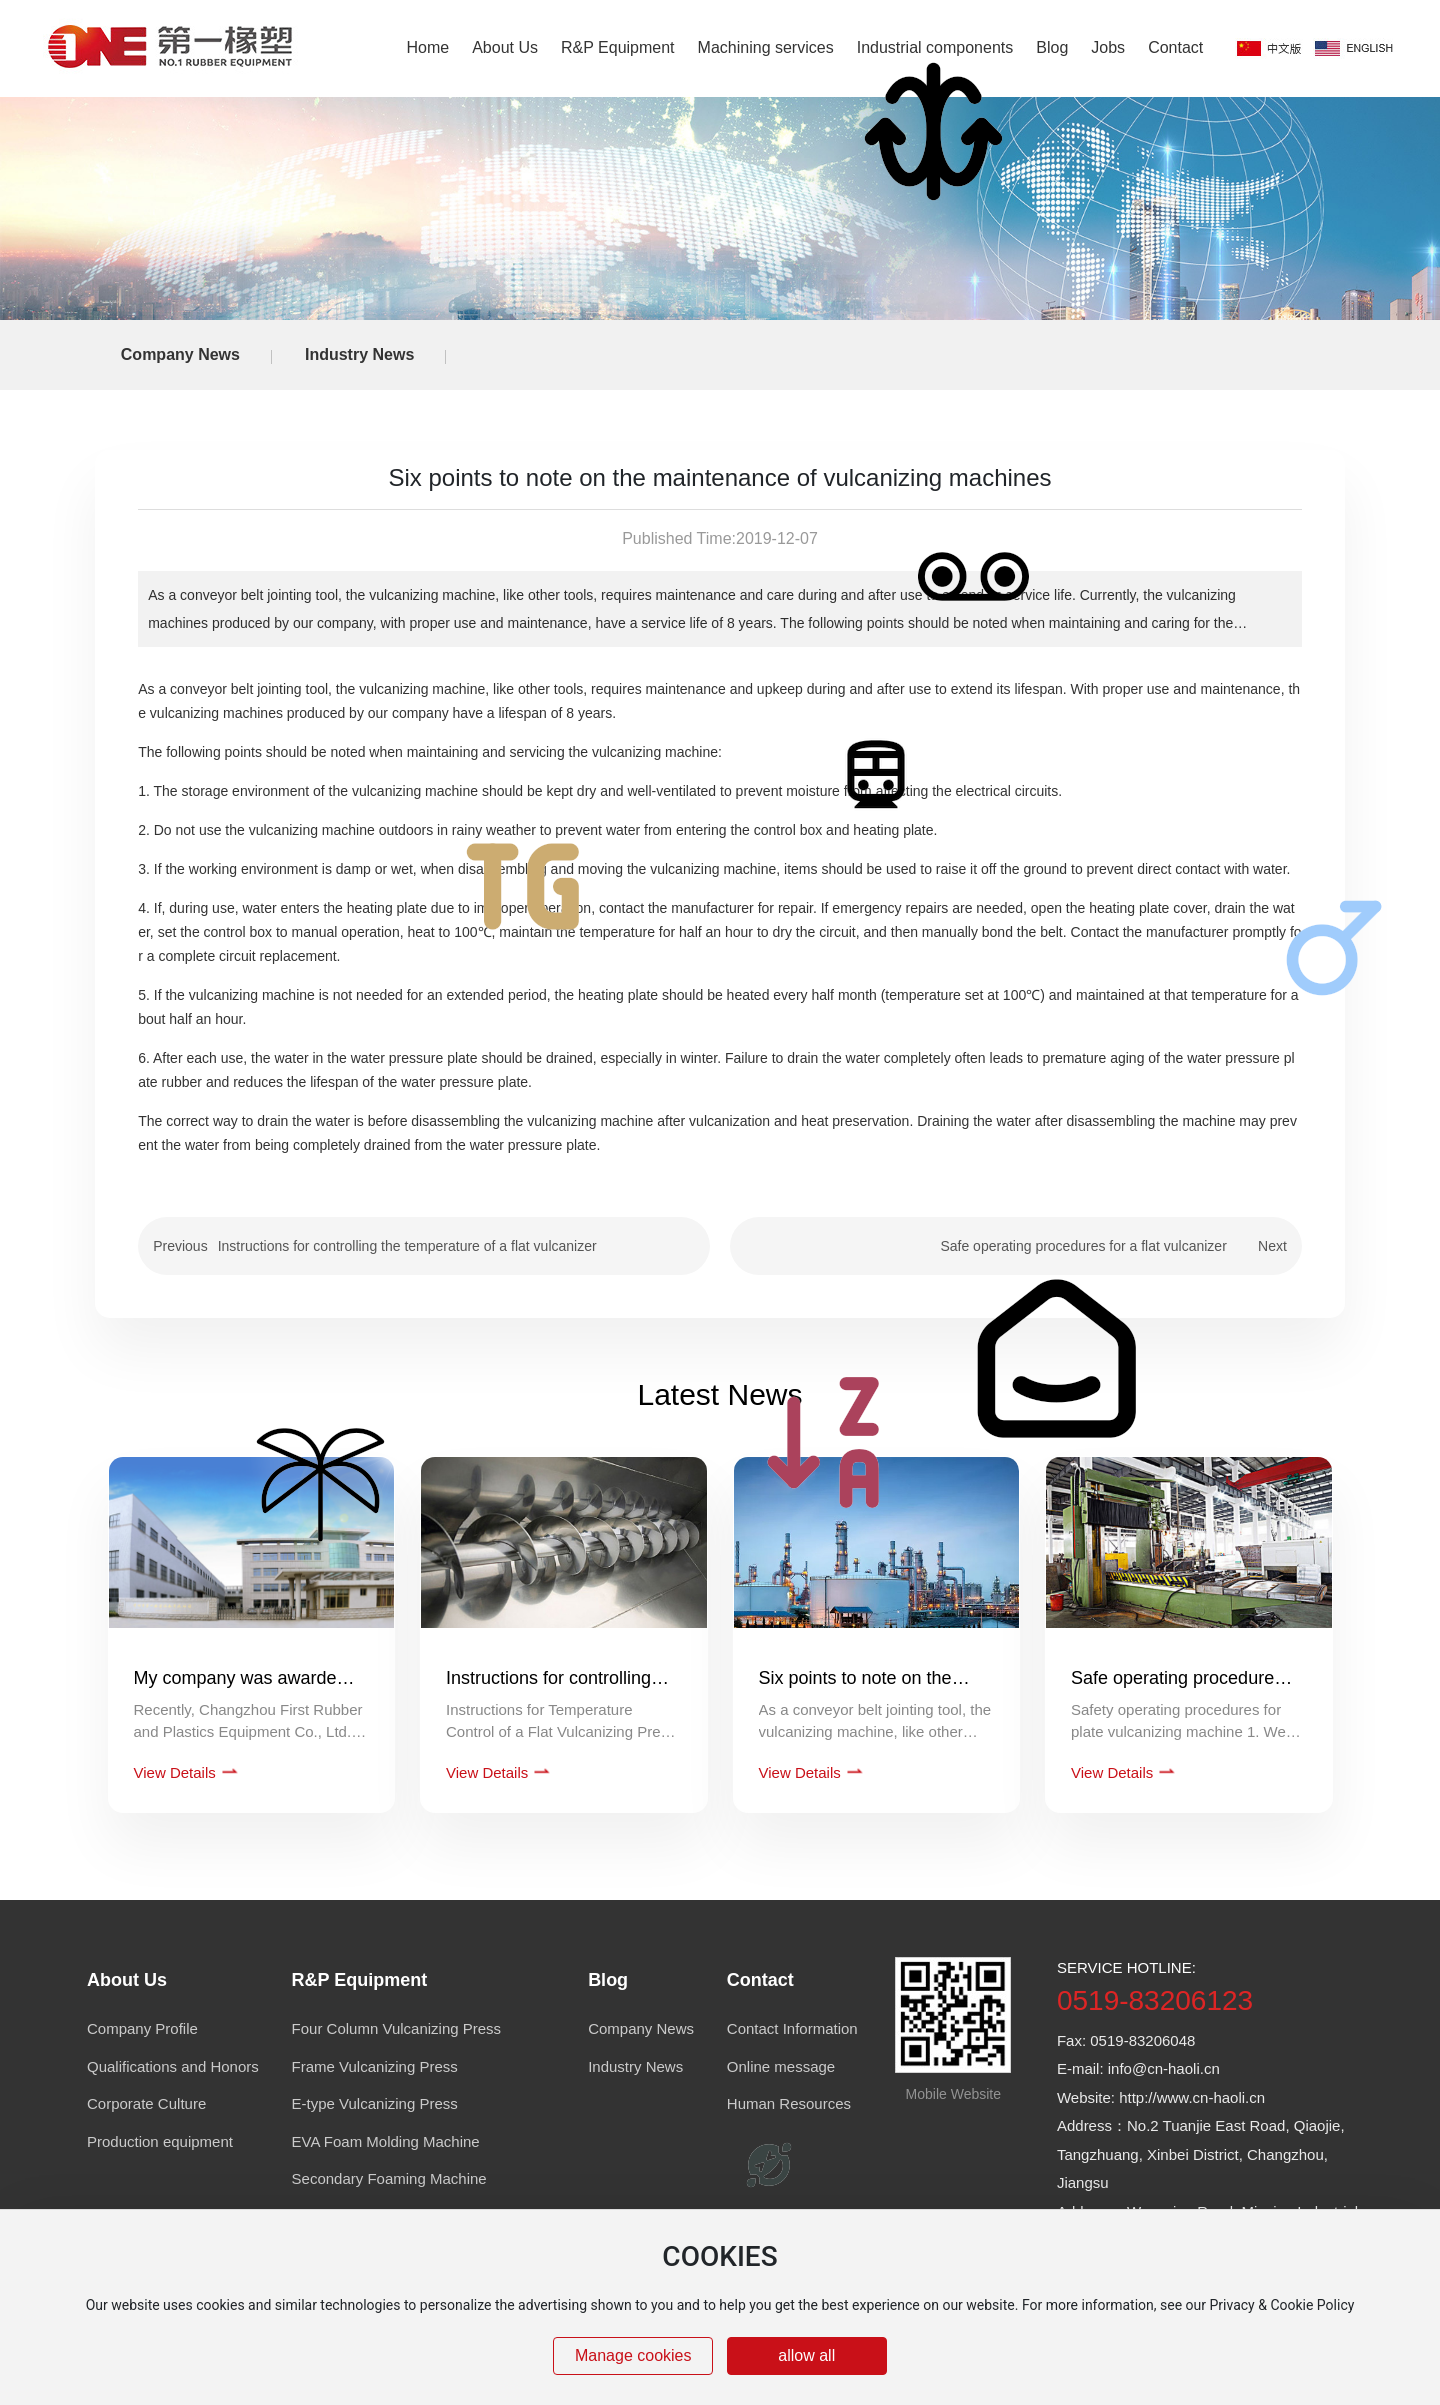 Image resolution: width=1440 pixels, height=2405 pixels. What do you see at coordinates (933, 131) in the screenshot?
I see `toggle magnetic snap or alignment` at bounding box center [933, 131].